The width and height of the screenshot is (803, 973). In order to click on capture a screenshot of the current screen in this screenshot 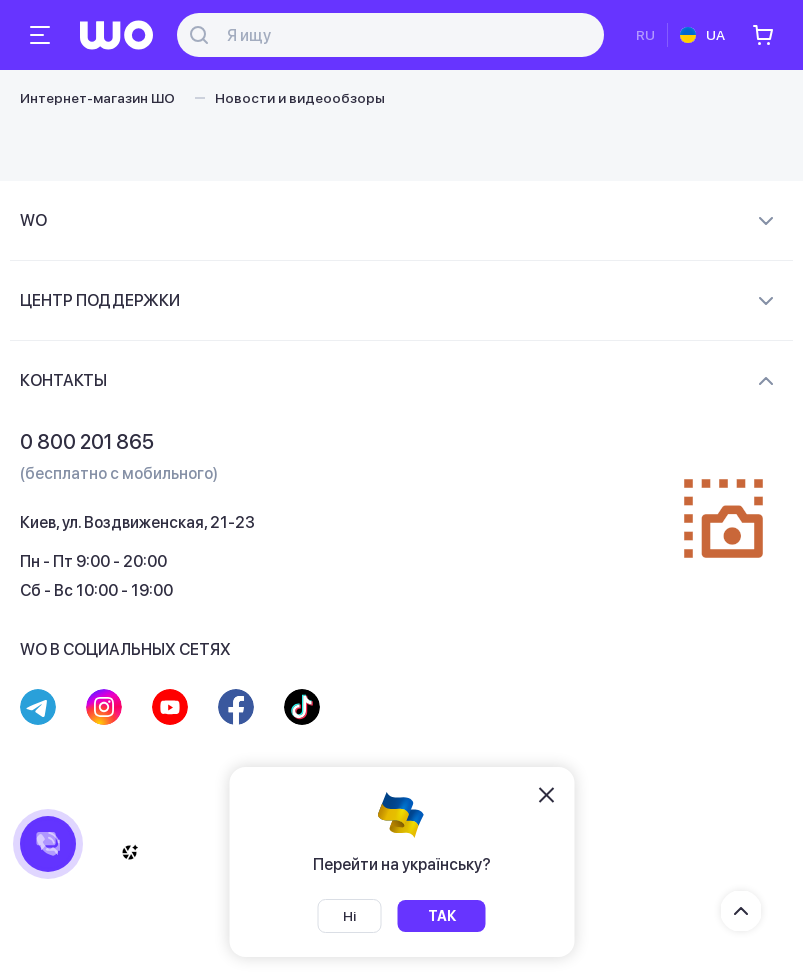, I will do `click(723, 518)`.